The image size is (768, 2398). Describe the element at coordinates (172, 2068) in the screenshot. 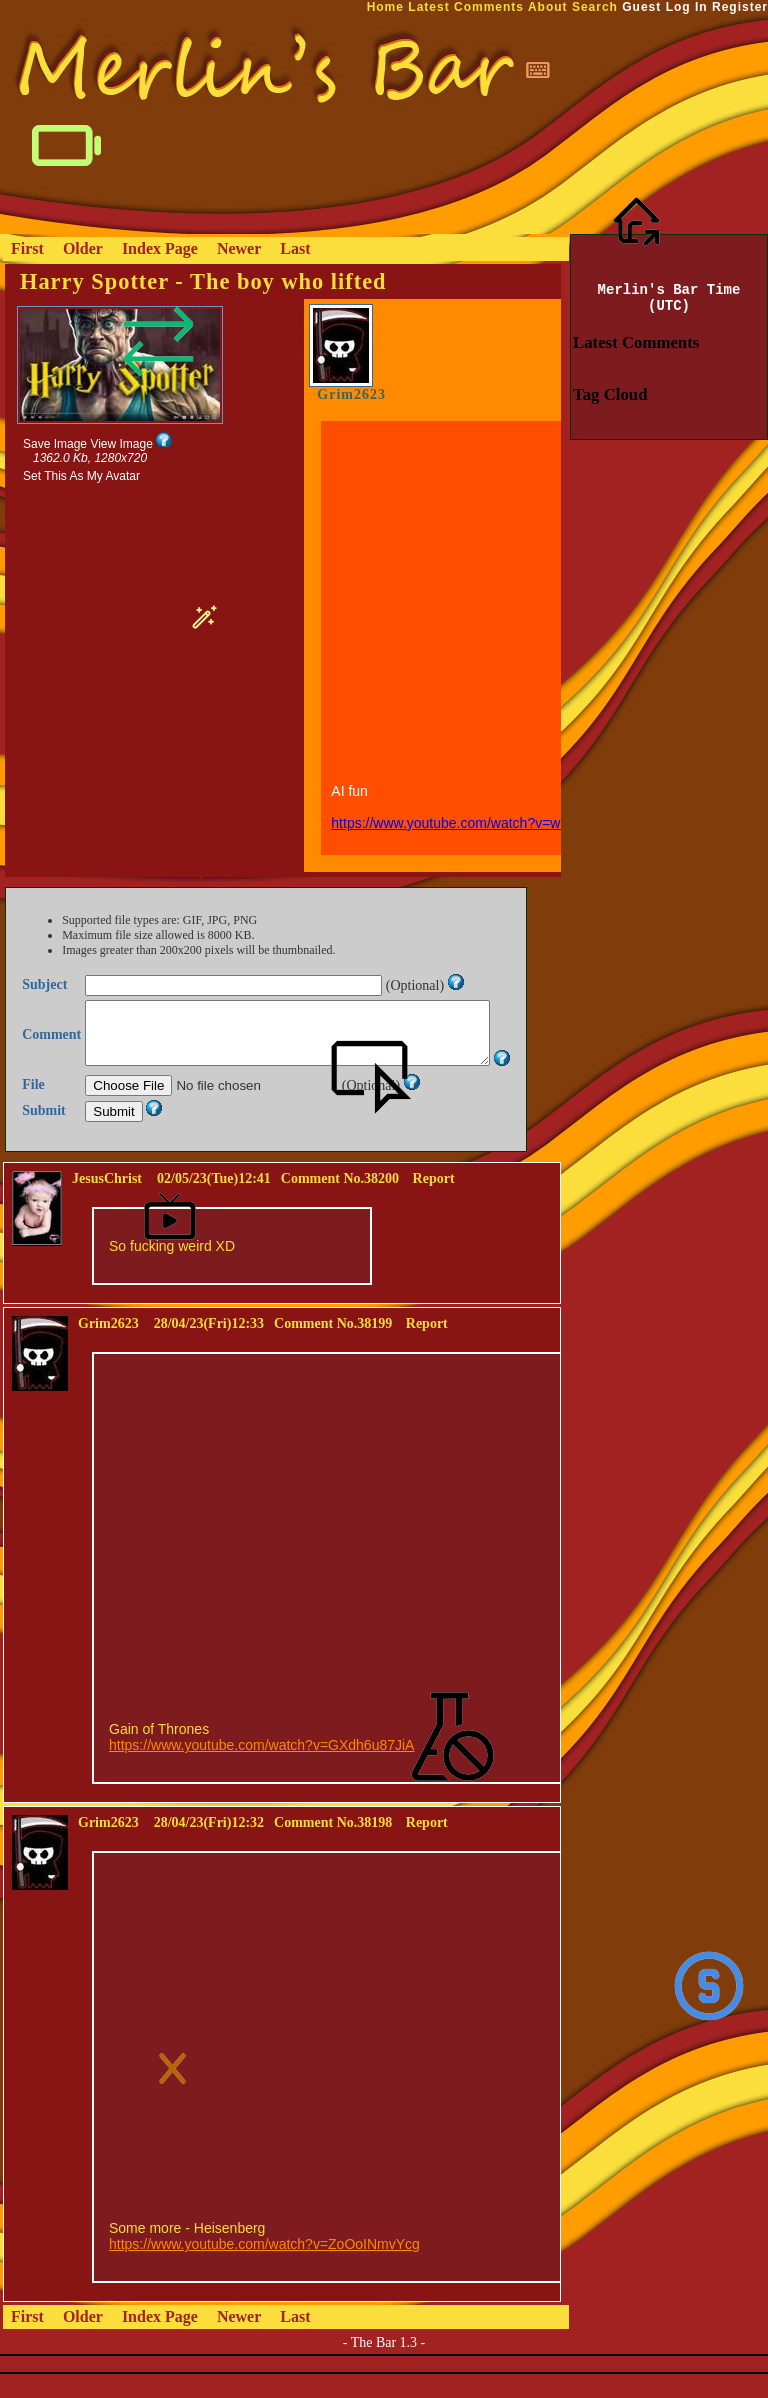

I see `close or dismiss a dialog` at that location.